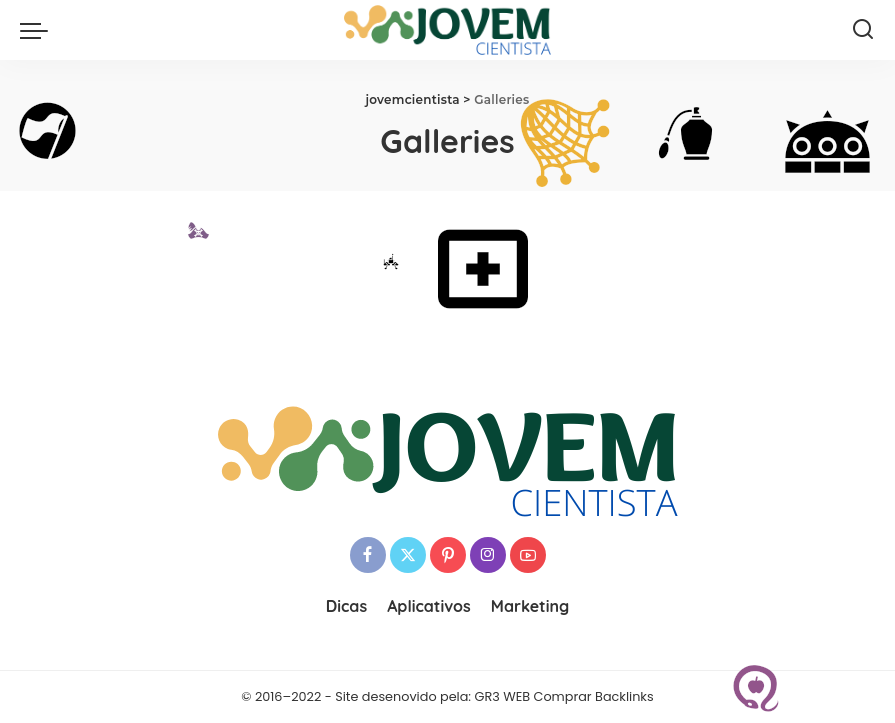 This screenshot has height=723, width=895. What do you see at coordinates (47, 130) in the screenshot?
I see `flag or report content` at bounding box center [47, 130].